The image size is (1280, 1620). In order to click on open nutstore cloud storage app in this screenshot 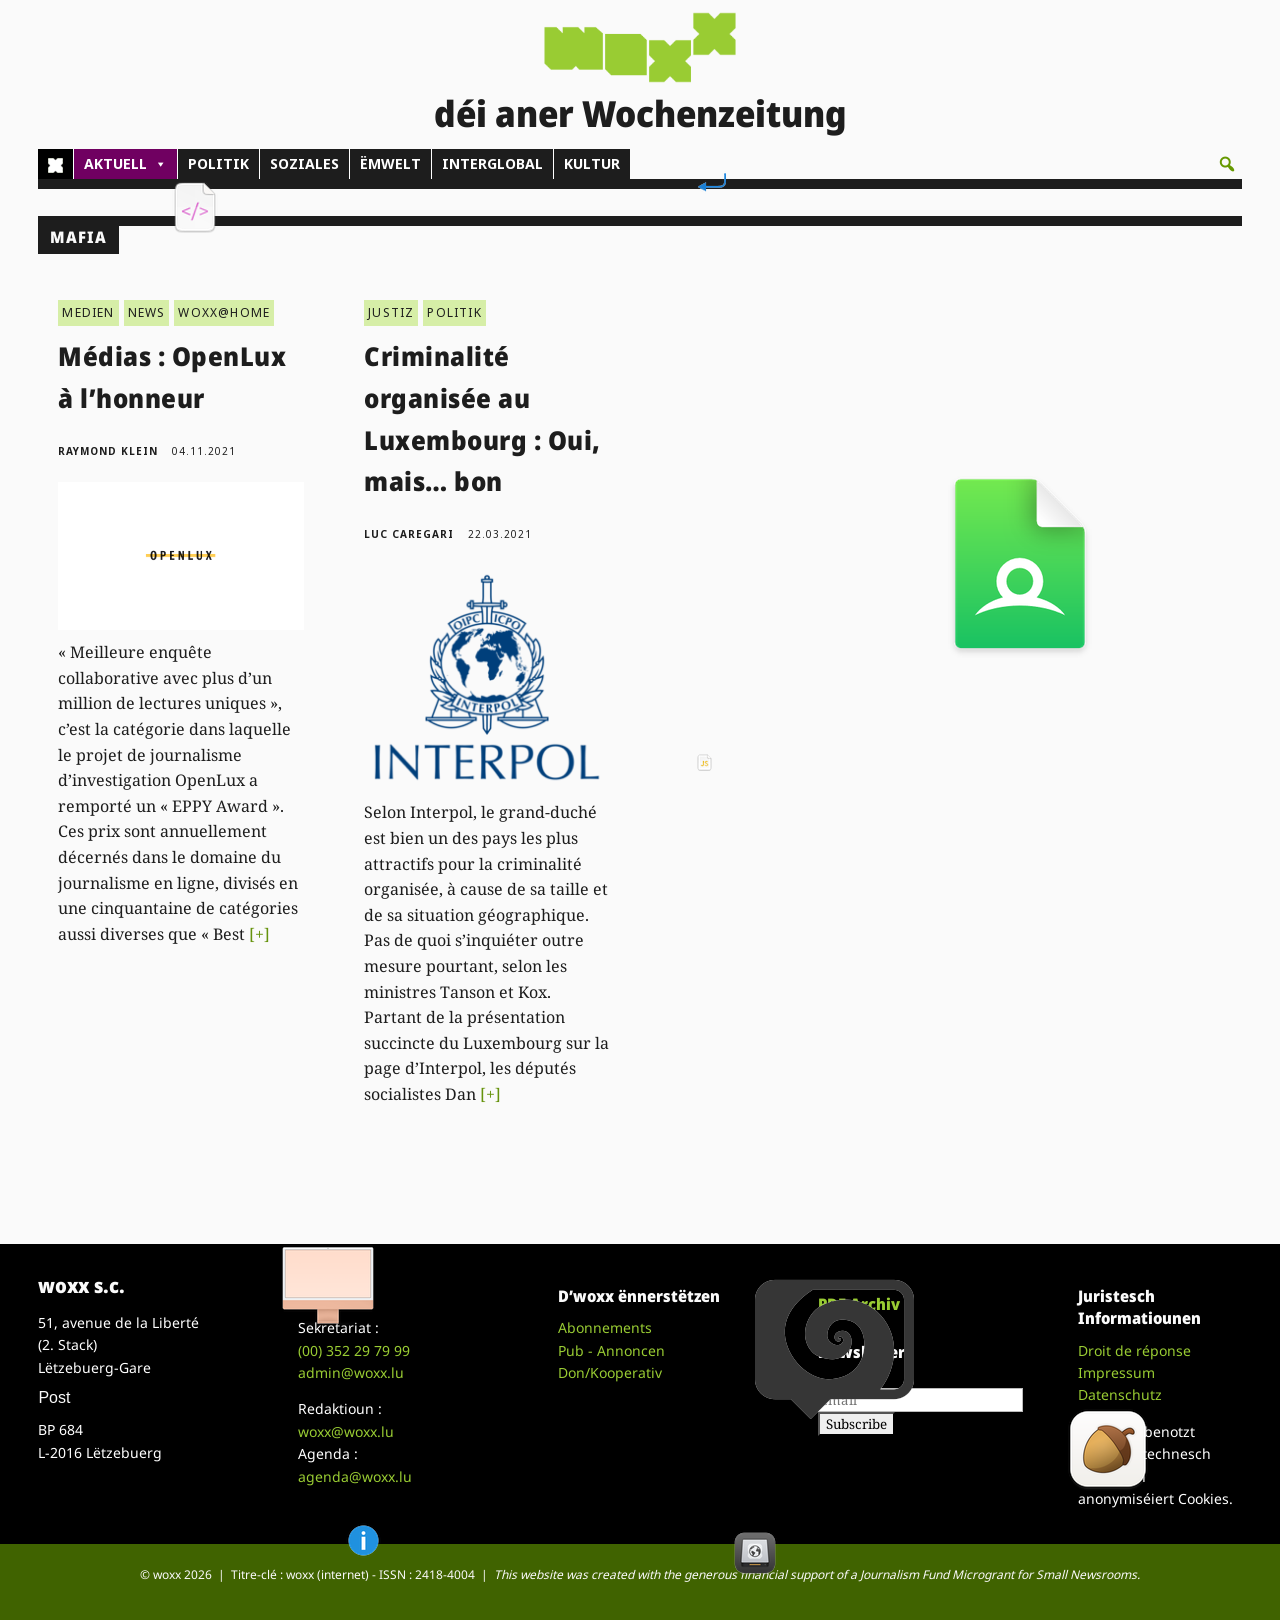, I will do `click(1108, 1449)`.